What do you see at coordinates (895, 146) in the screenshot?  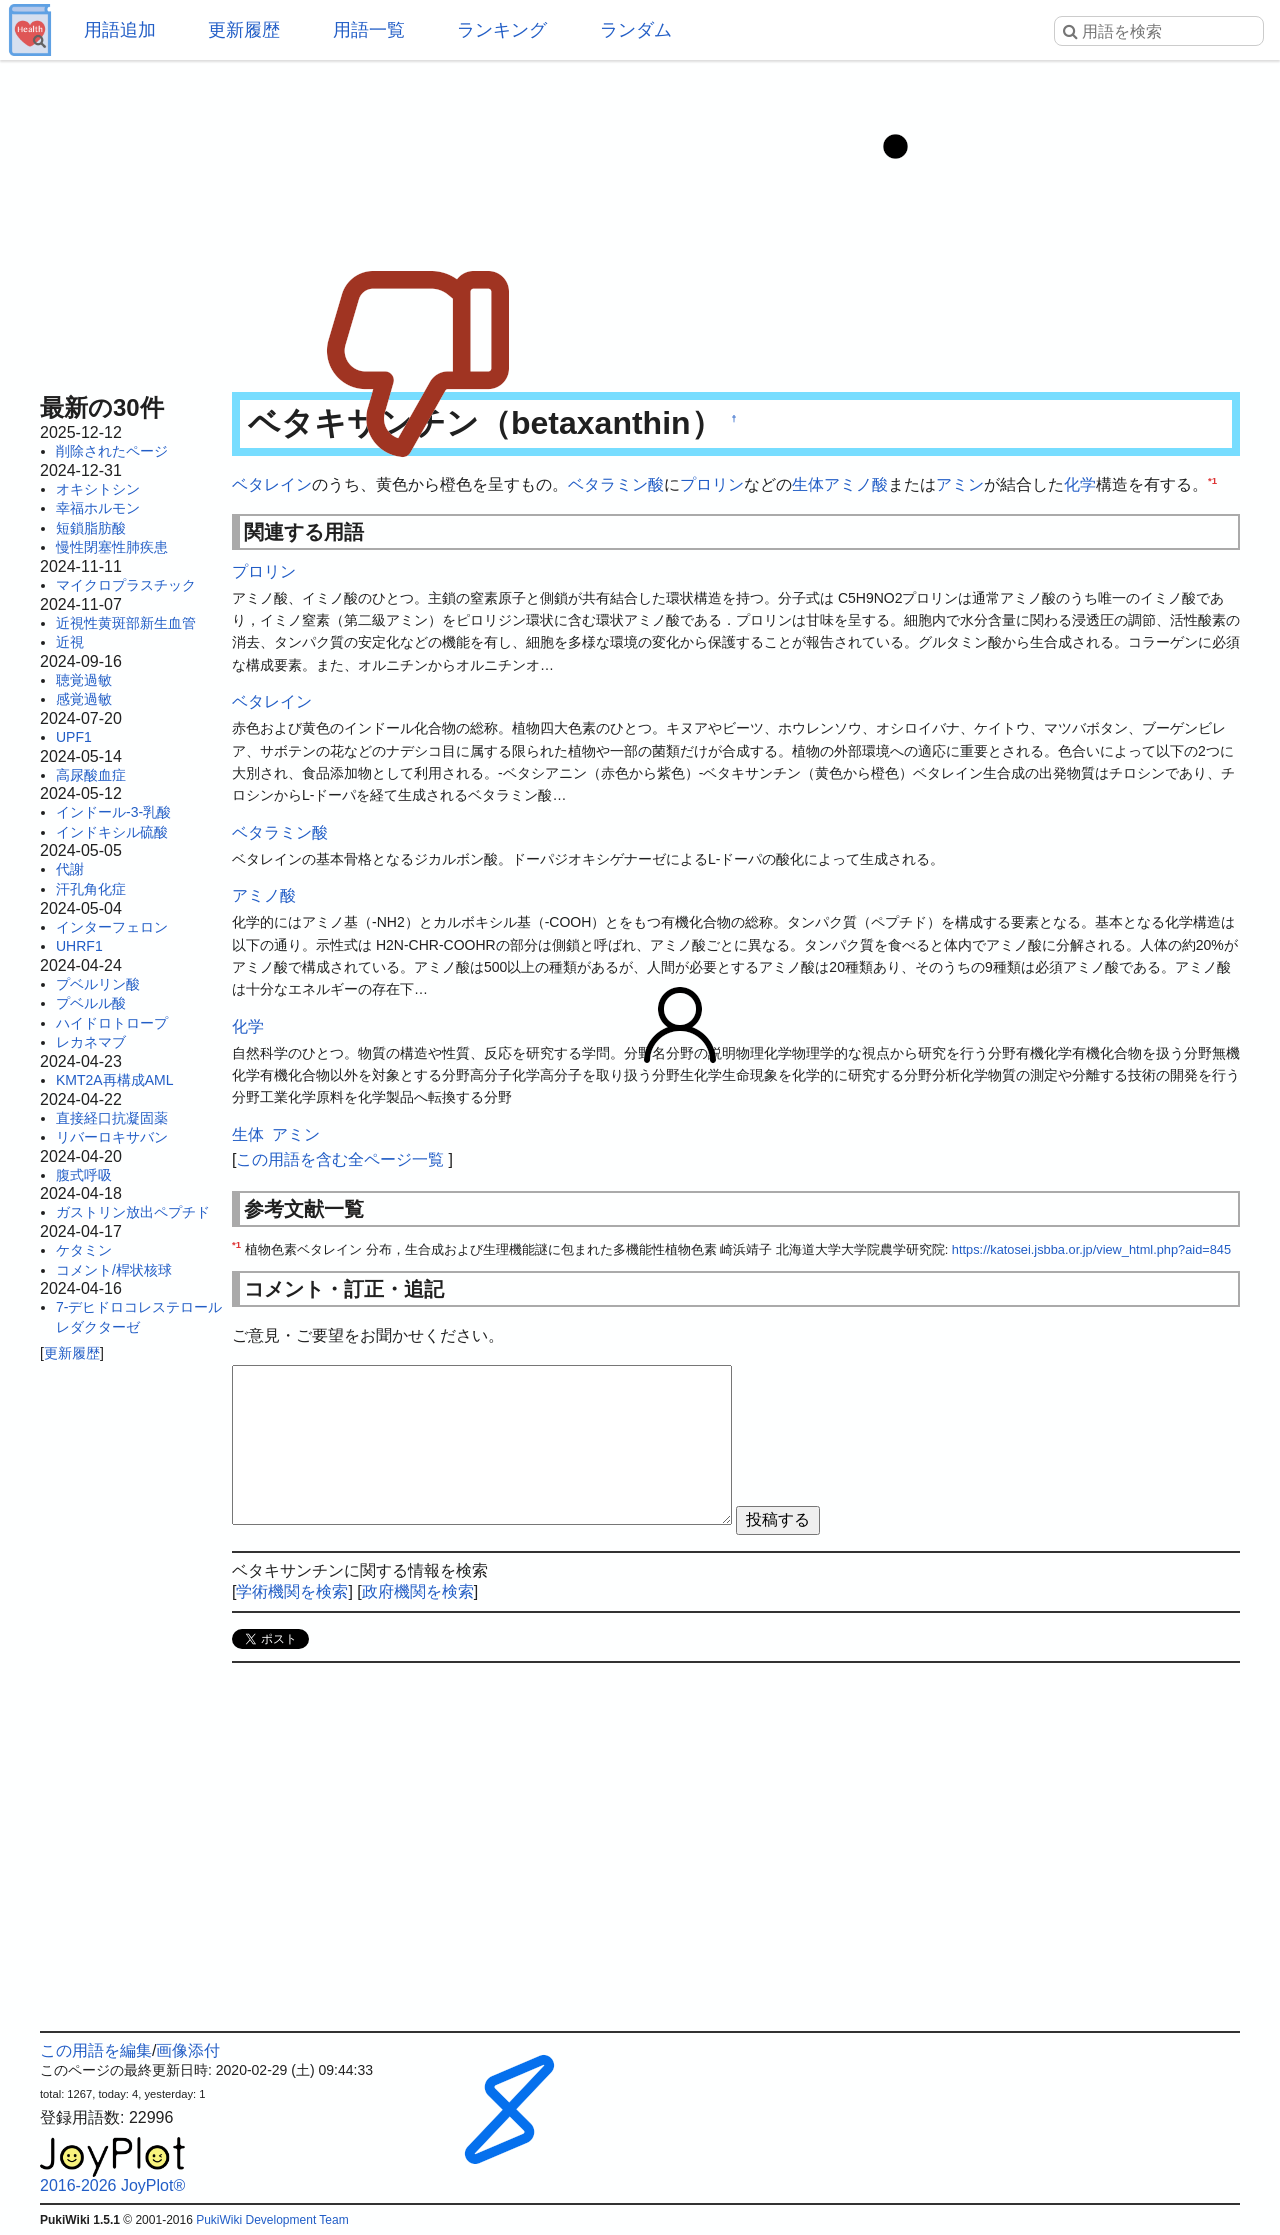 I see `indicates an unread notification or new item` at bounding box center [895, 146].